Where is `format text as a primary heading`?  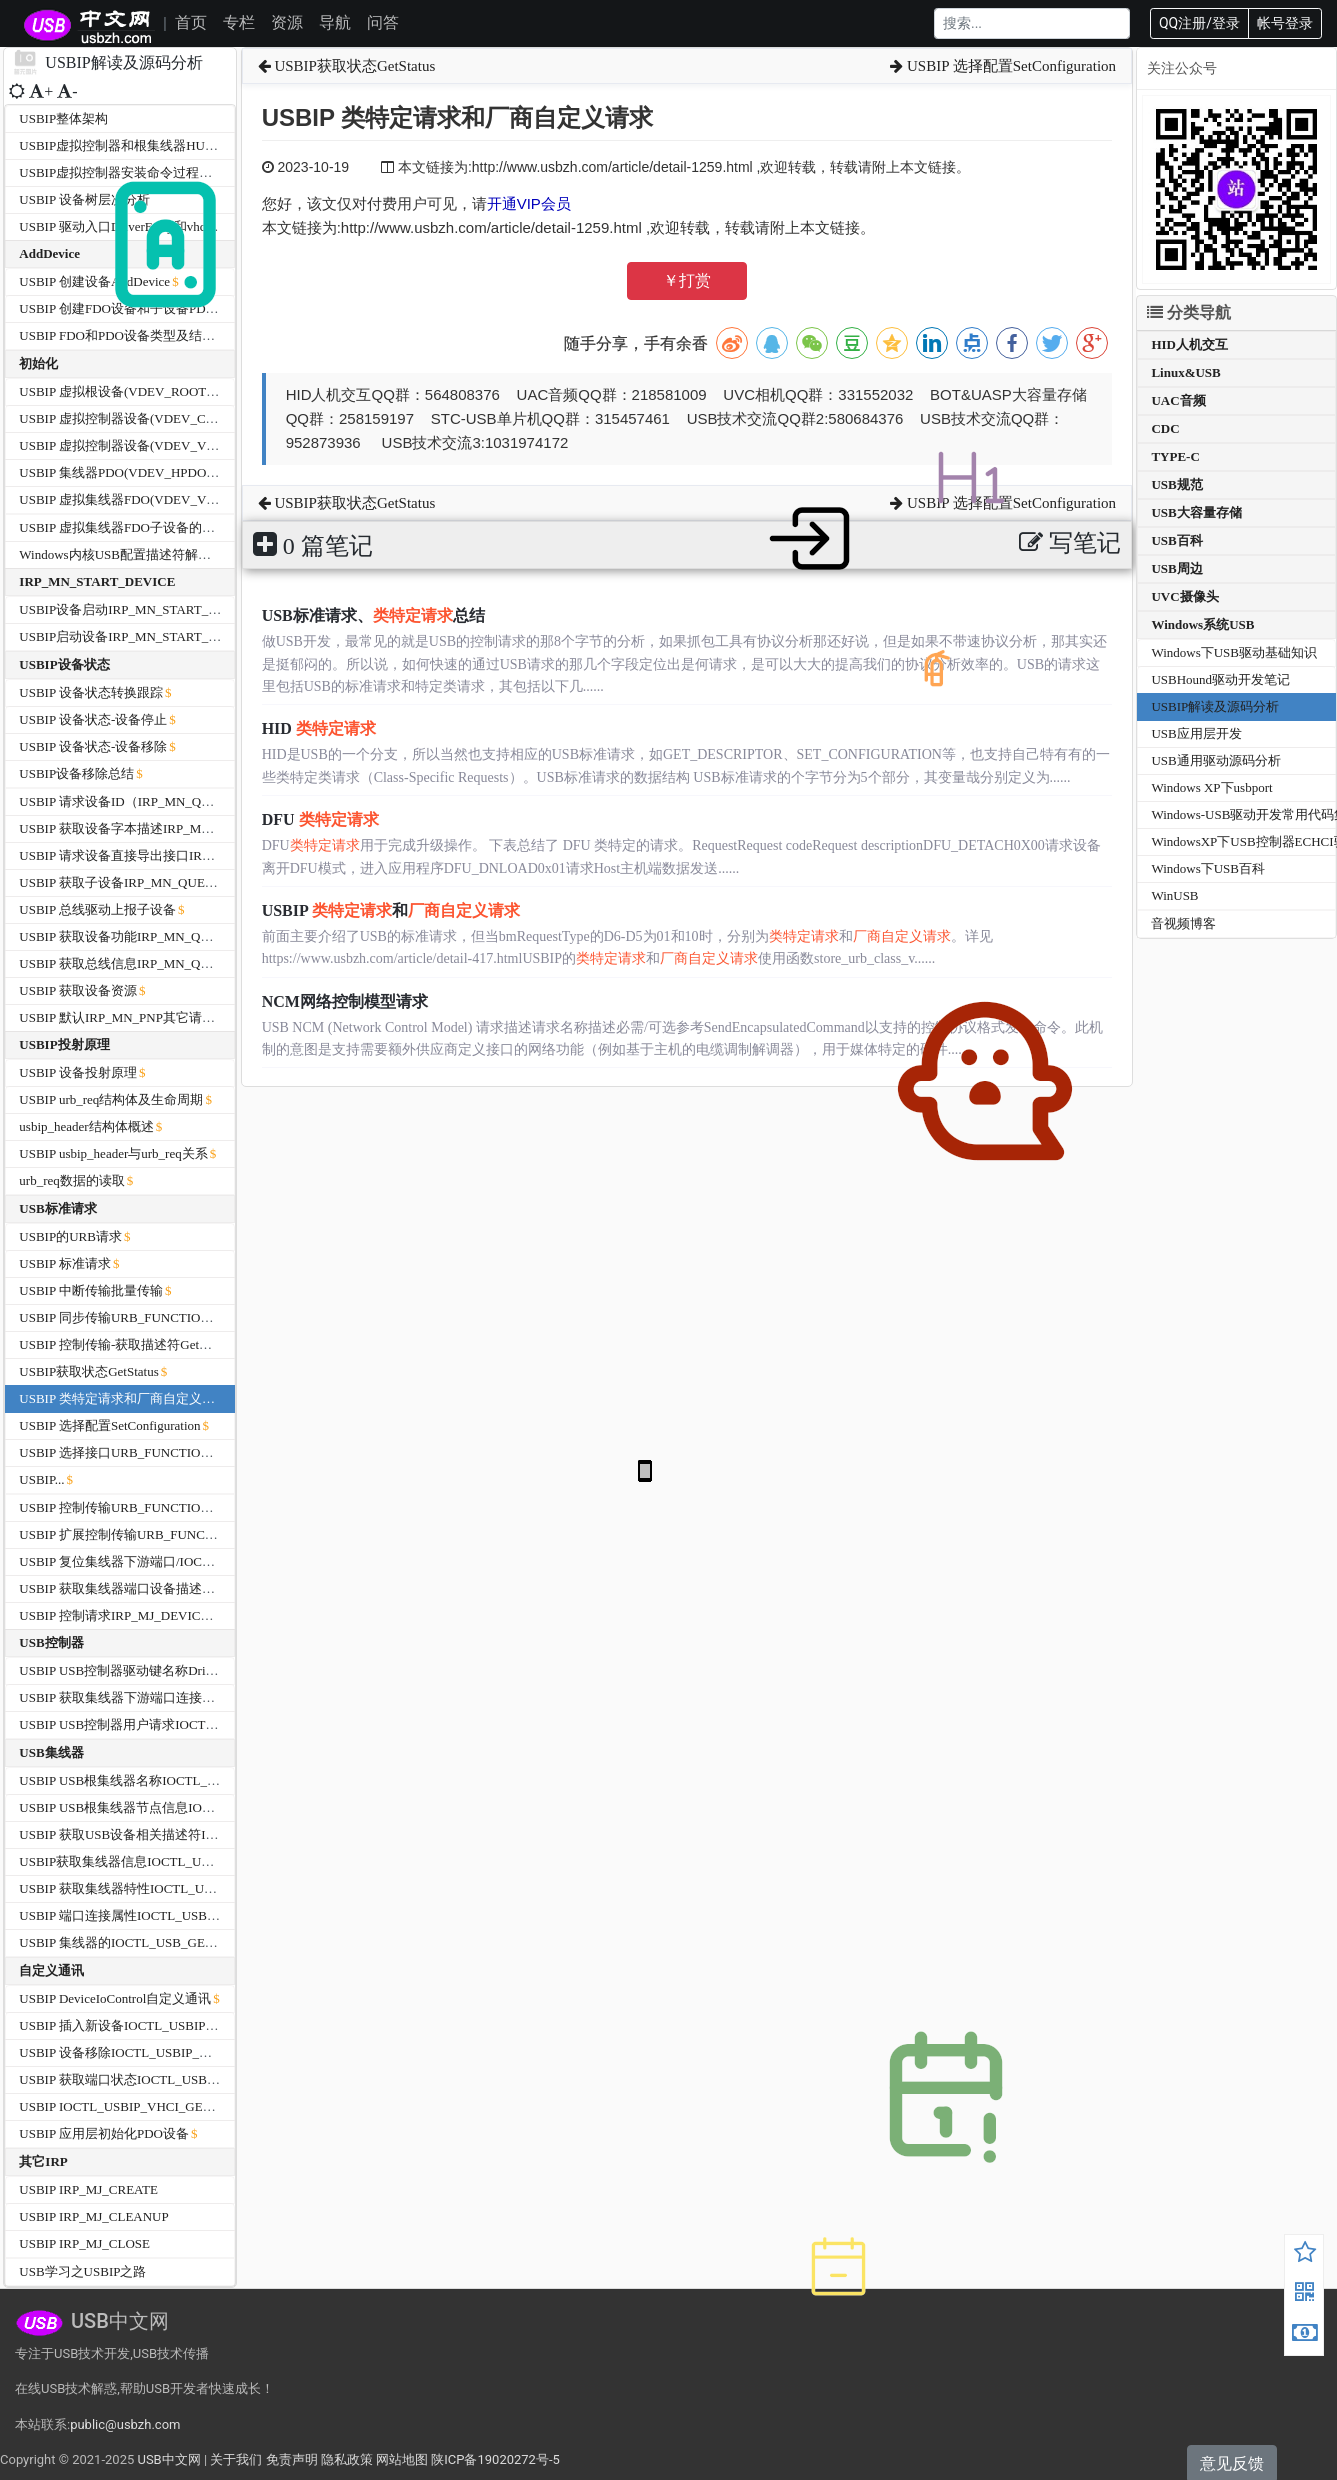 format text as a primary heading is located at coordinates (971, 477).